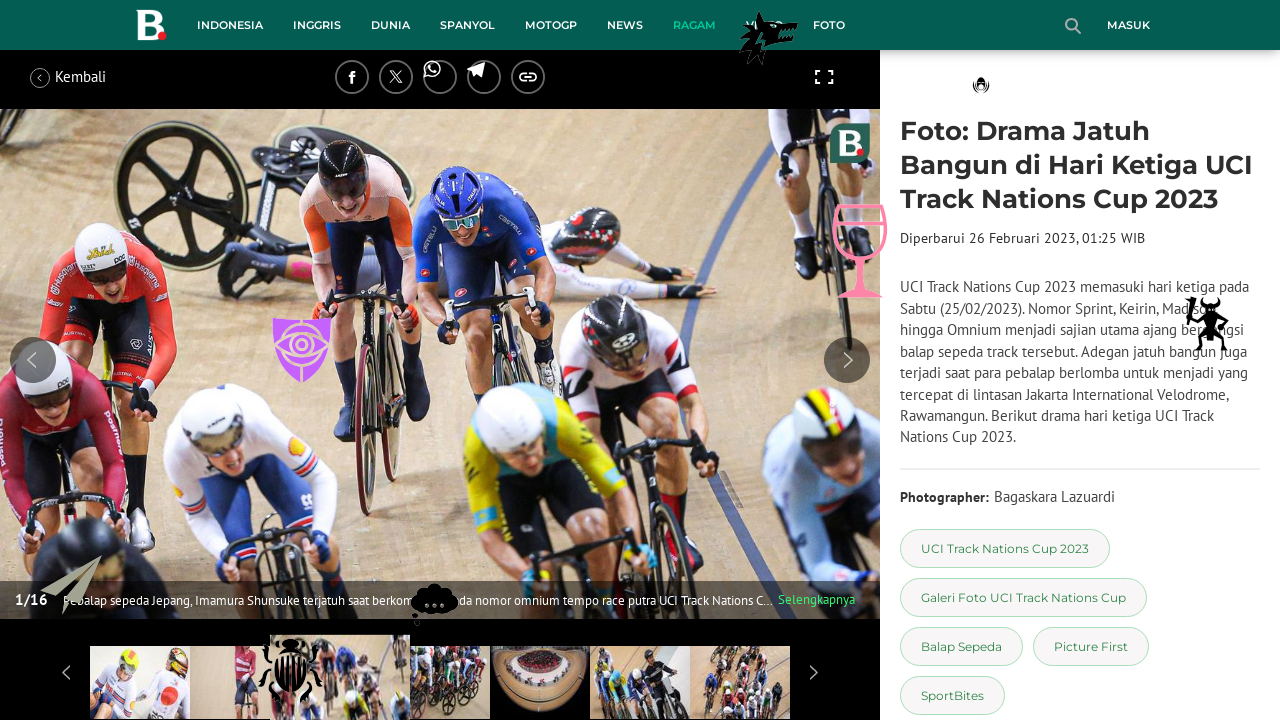 The width and height of the screenshot is (1280, 720). I want to click on browse wine or beverage options, so click(860, 251).